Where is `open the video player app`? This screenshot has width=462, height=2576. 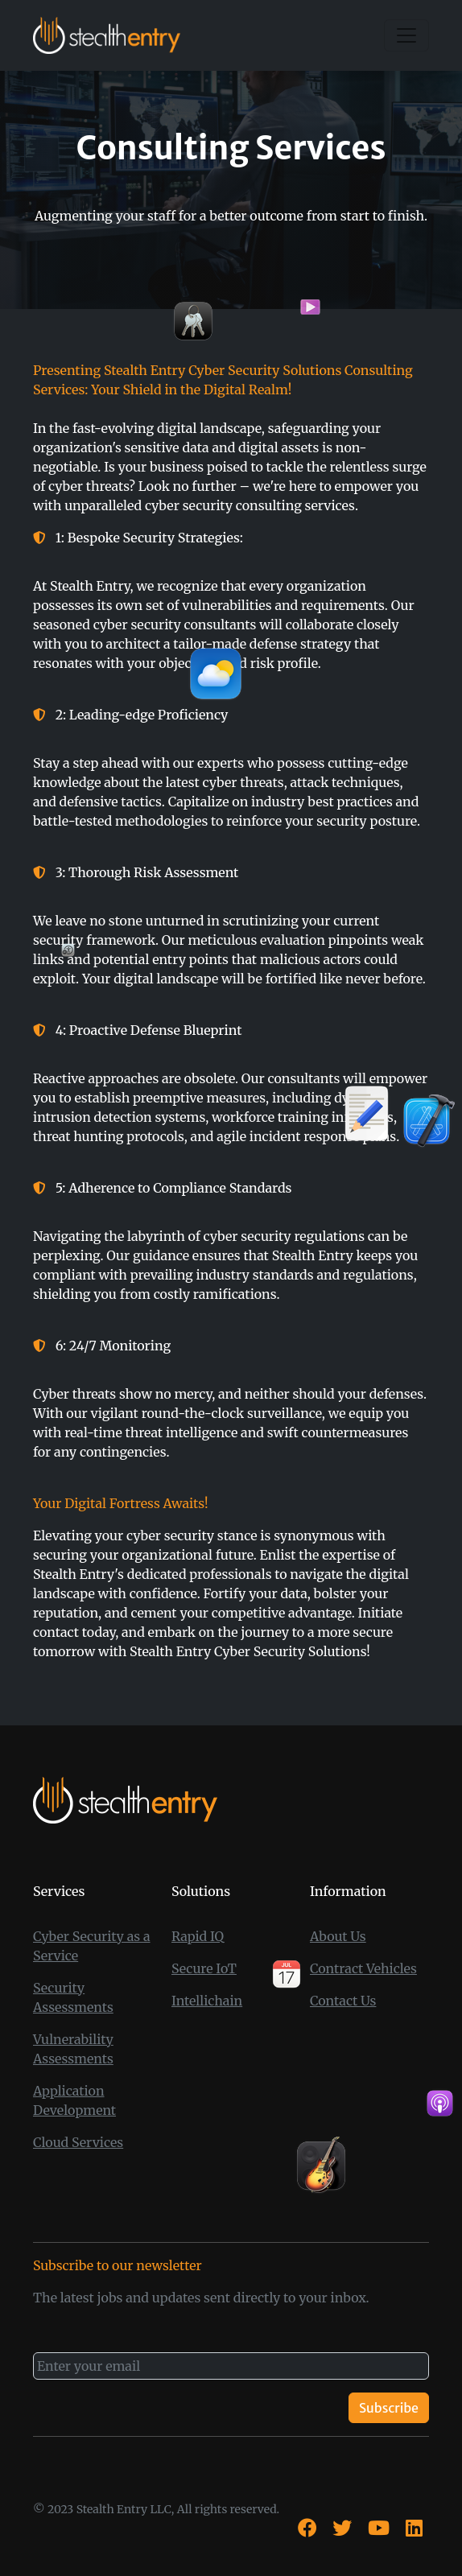 open the video player app is located at coordinates (310, 307).